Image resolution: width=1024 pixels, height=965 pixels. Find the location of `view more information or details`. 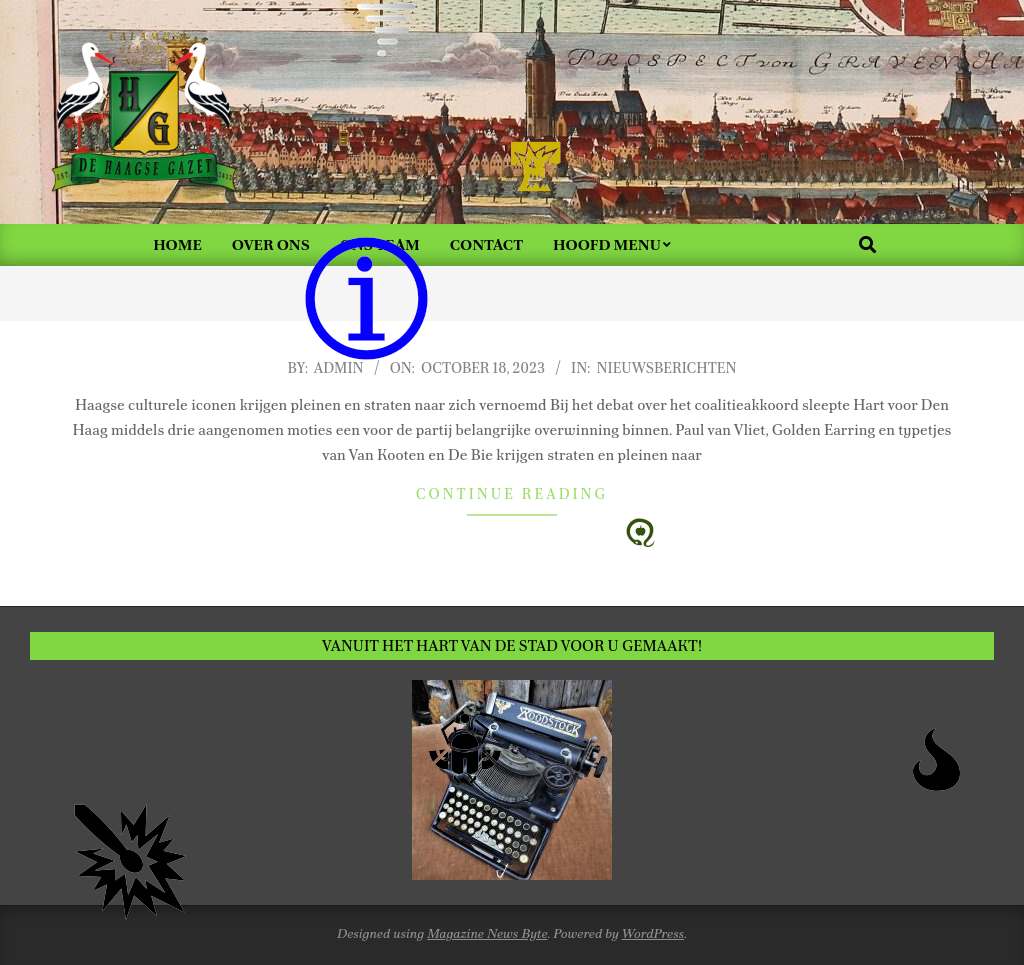

view more information or details is located at coordinates (366, 298).